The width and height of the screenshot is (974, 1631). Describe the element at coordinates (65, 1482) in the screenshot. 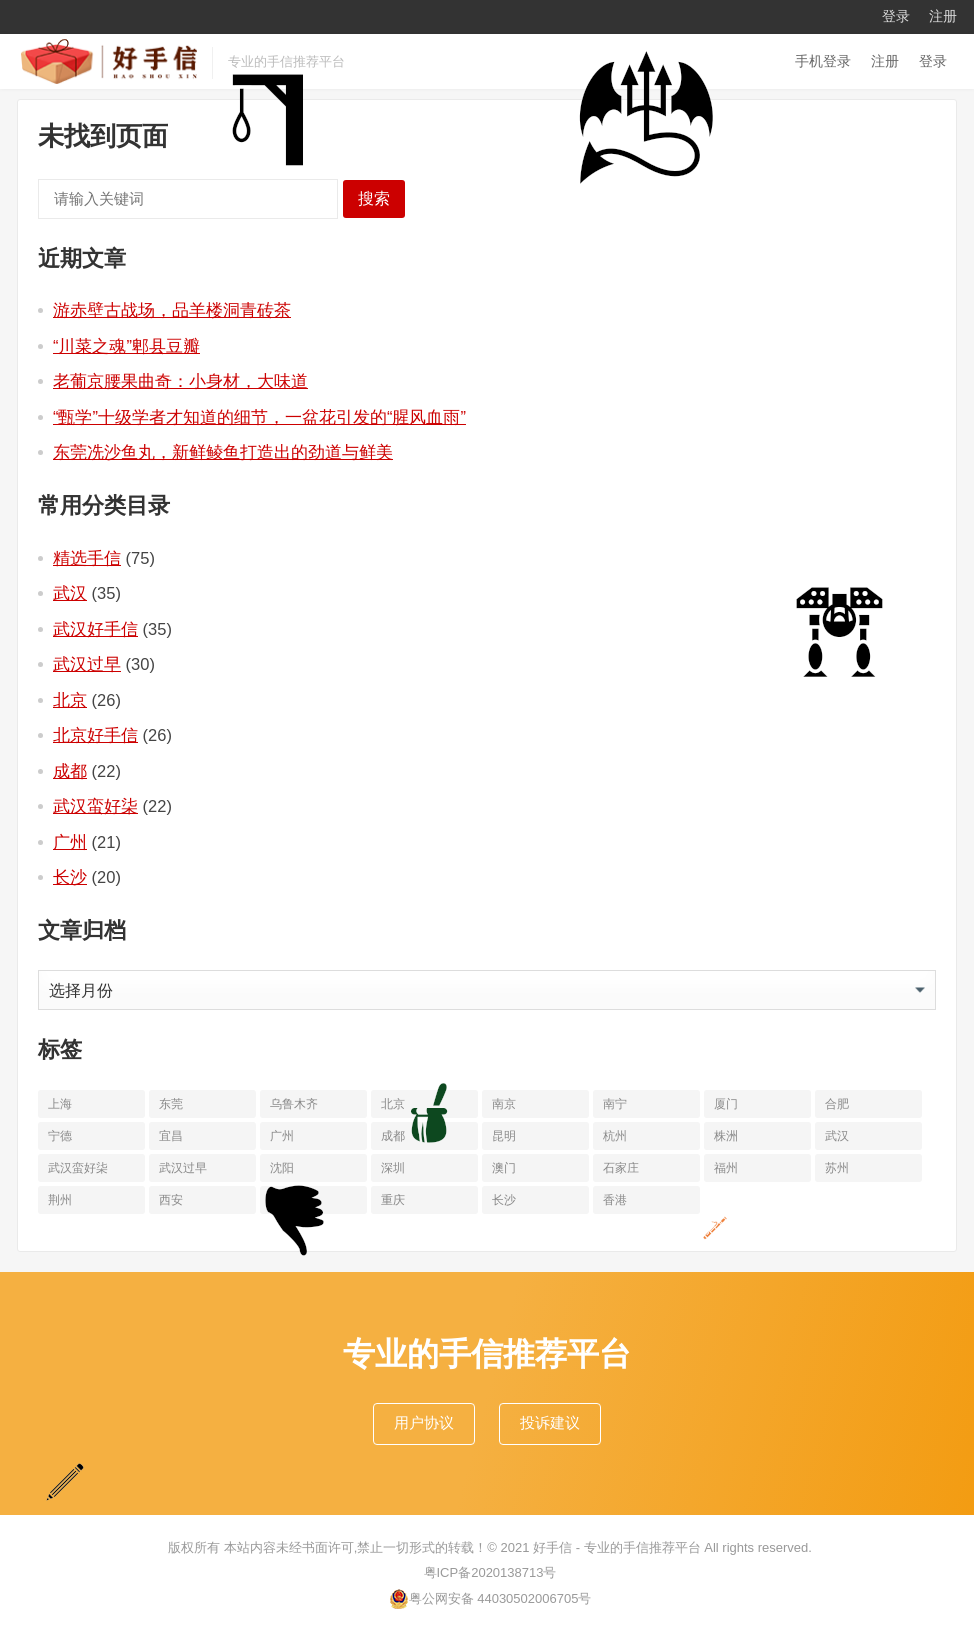

I see `edit or modify content` at that location.